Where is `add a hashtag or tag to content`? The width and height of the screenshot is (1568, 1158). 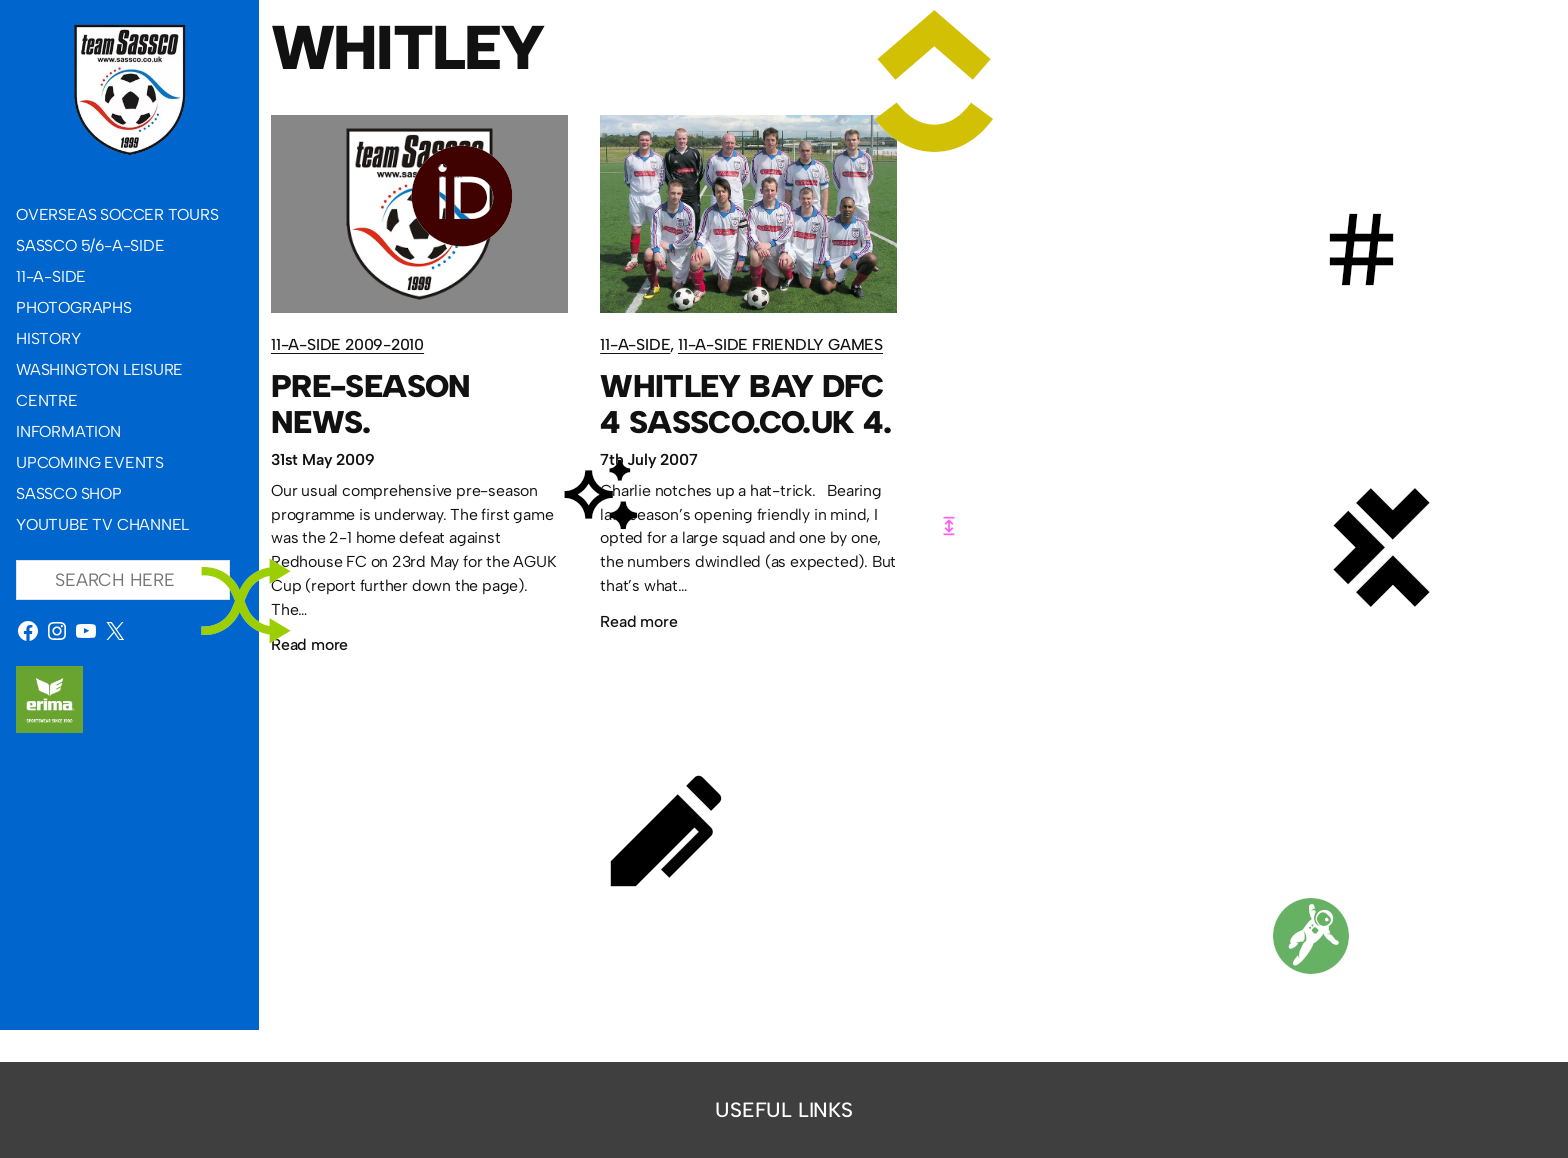 add a hashtag or tag to content is located at coordinates (1361, 249).